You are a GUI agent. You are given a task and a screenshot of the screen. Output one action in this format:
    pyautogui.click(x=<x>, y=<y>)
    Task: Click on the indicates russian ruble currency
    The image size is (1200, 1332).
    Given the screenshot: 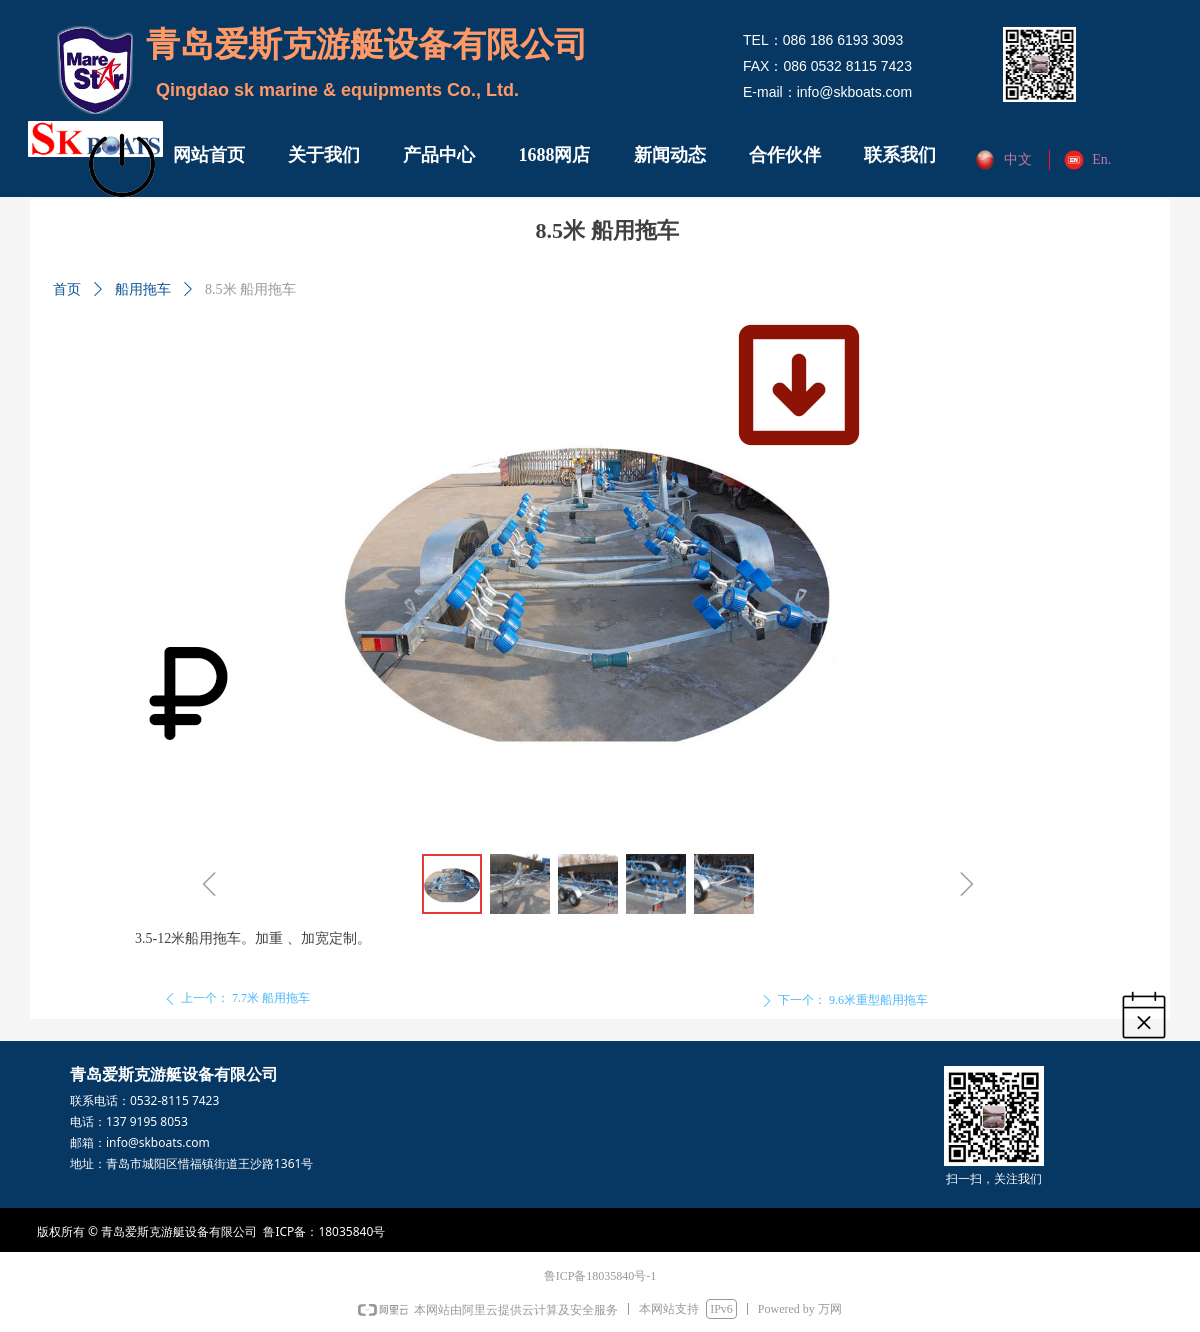 What is the action you would take?
    pyautogui.click(x=188, y=693)
    